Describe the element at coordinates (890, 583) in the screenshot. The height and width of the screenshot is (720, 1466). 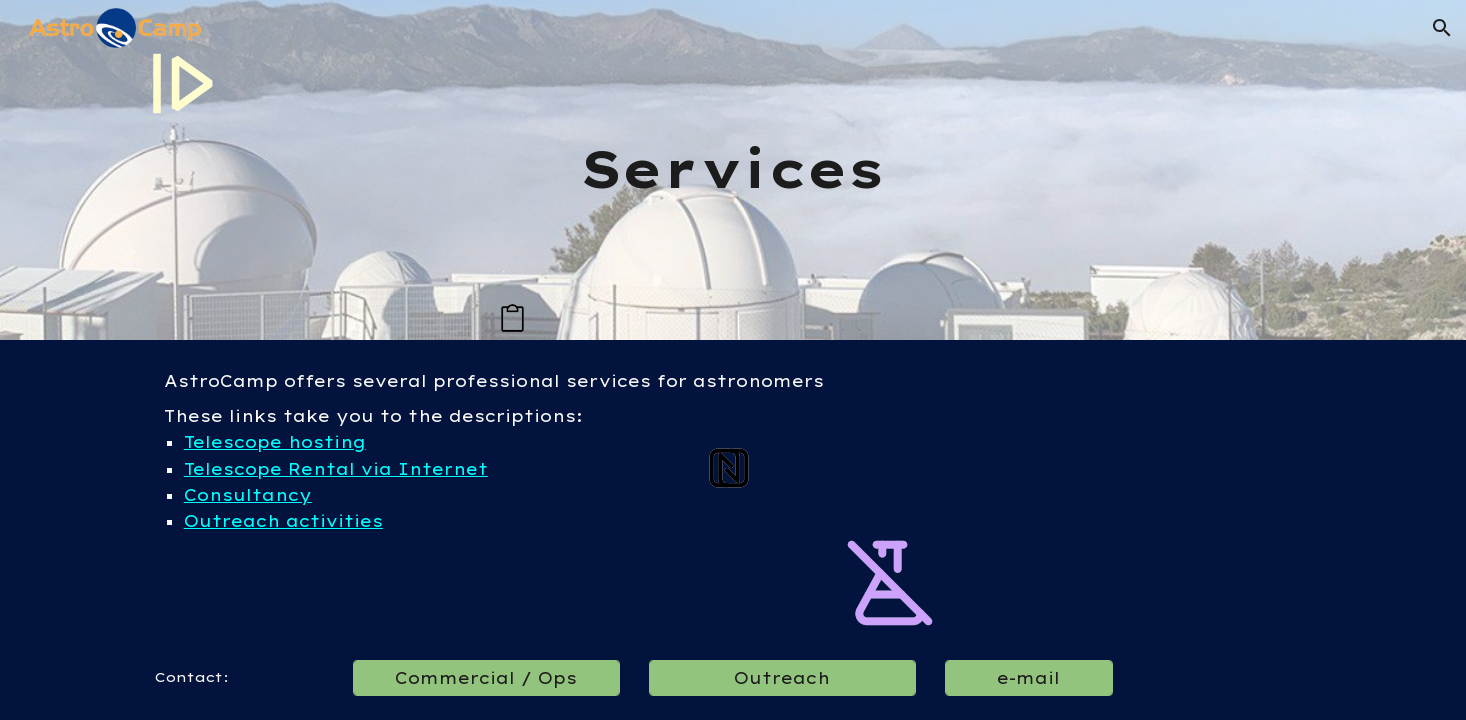
I see `disable lab or experimental features` at that location.